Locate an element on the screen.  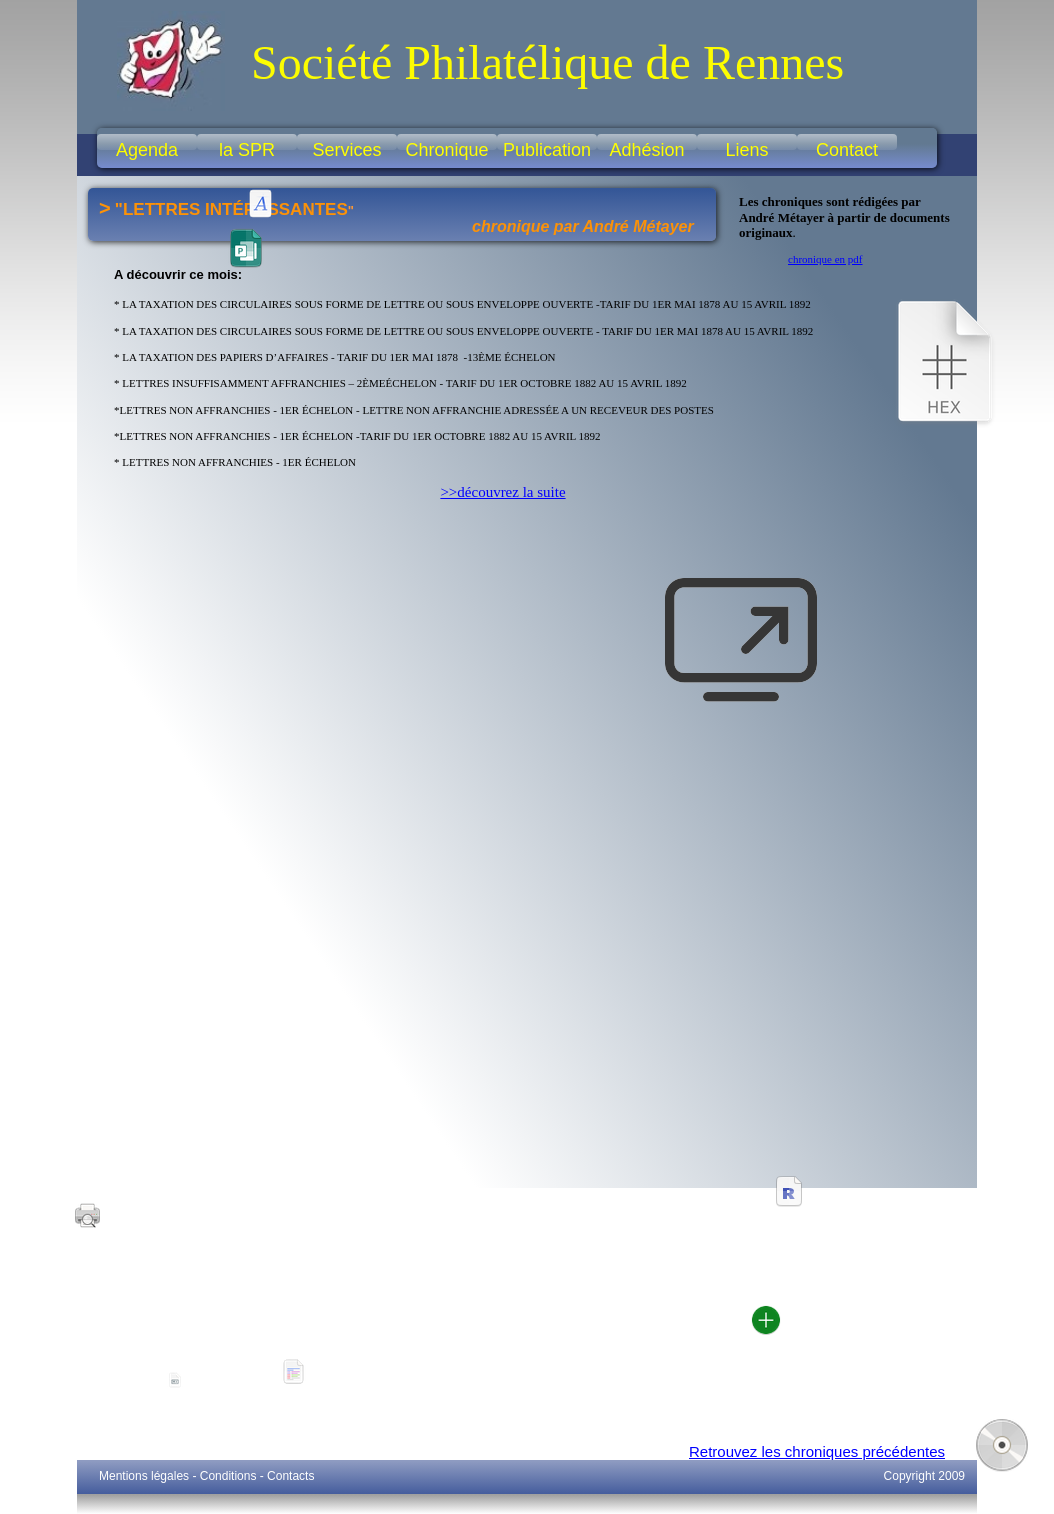
open a font file is located at coordinates (260, 203).